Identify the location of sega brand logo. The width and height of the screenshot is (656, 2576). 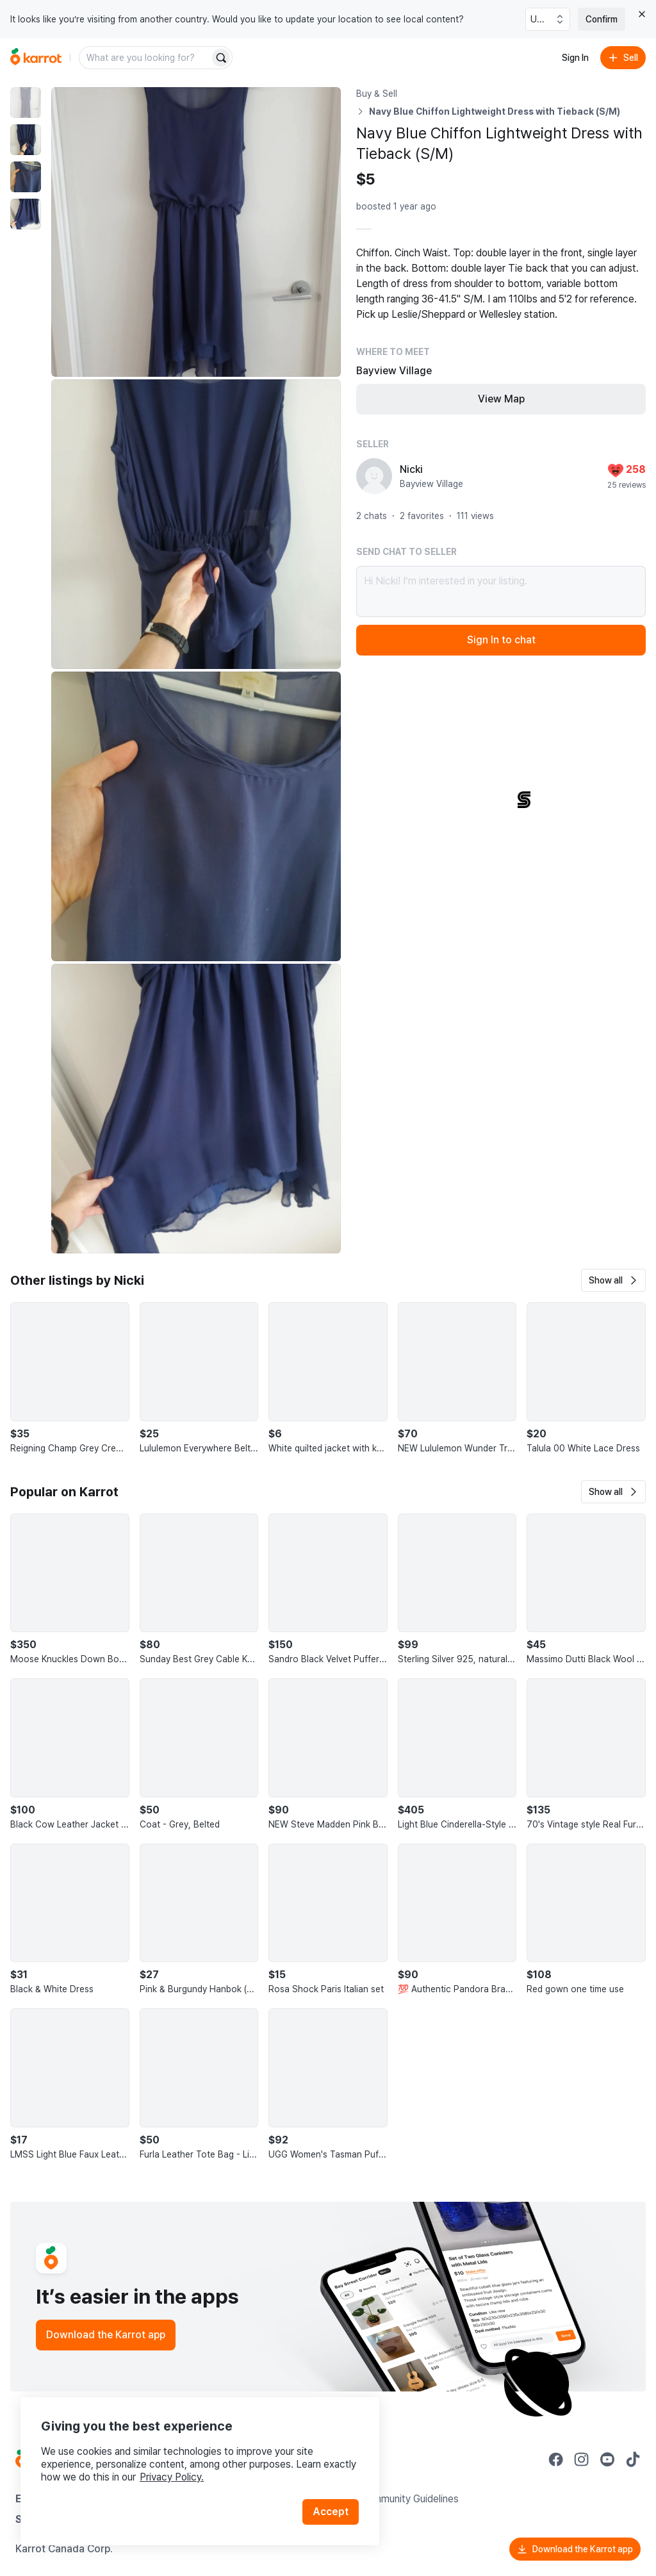
(524, 800).